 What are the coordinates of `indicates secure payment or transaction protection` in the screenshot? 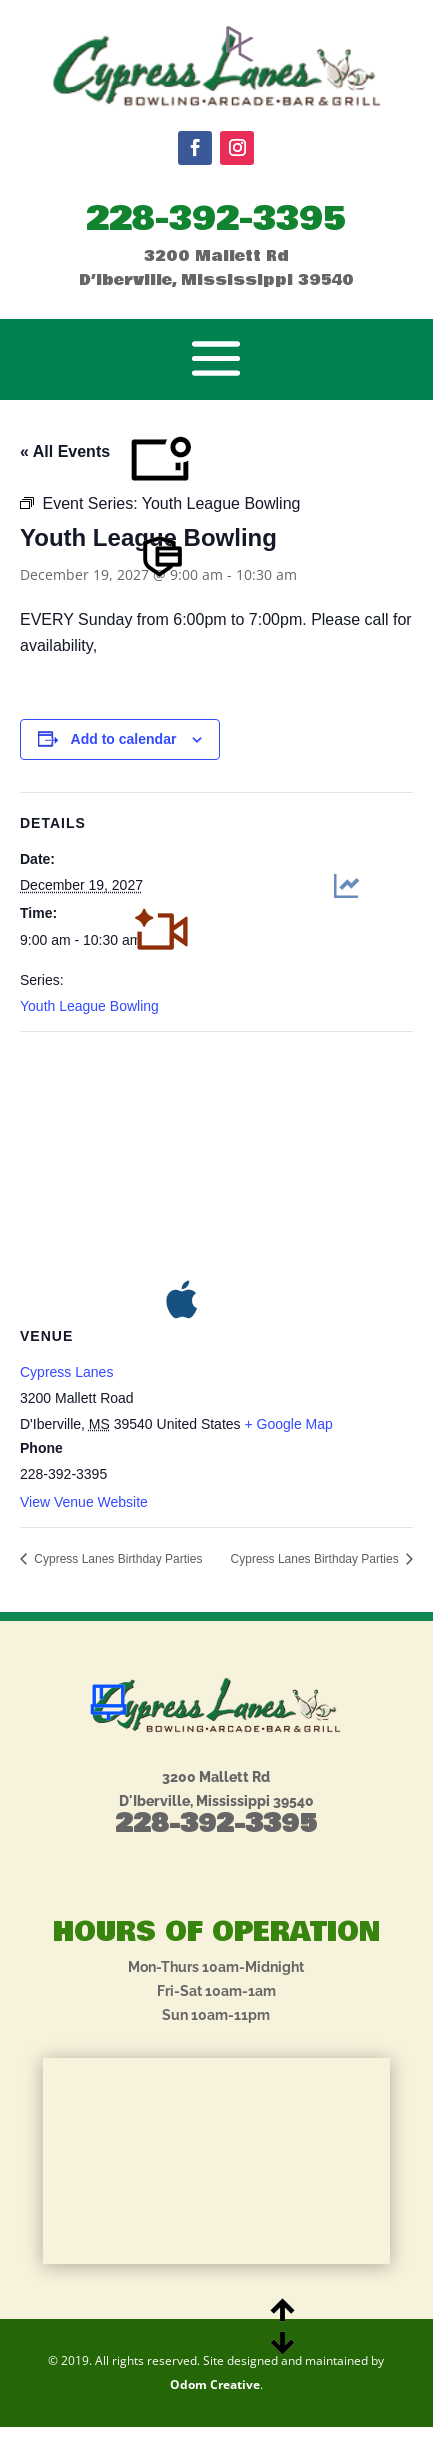 It's located at (161, 556).